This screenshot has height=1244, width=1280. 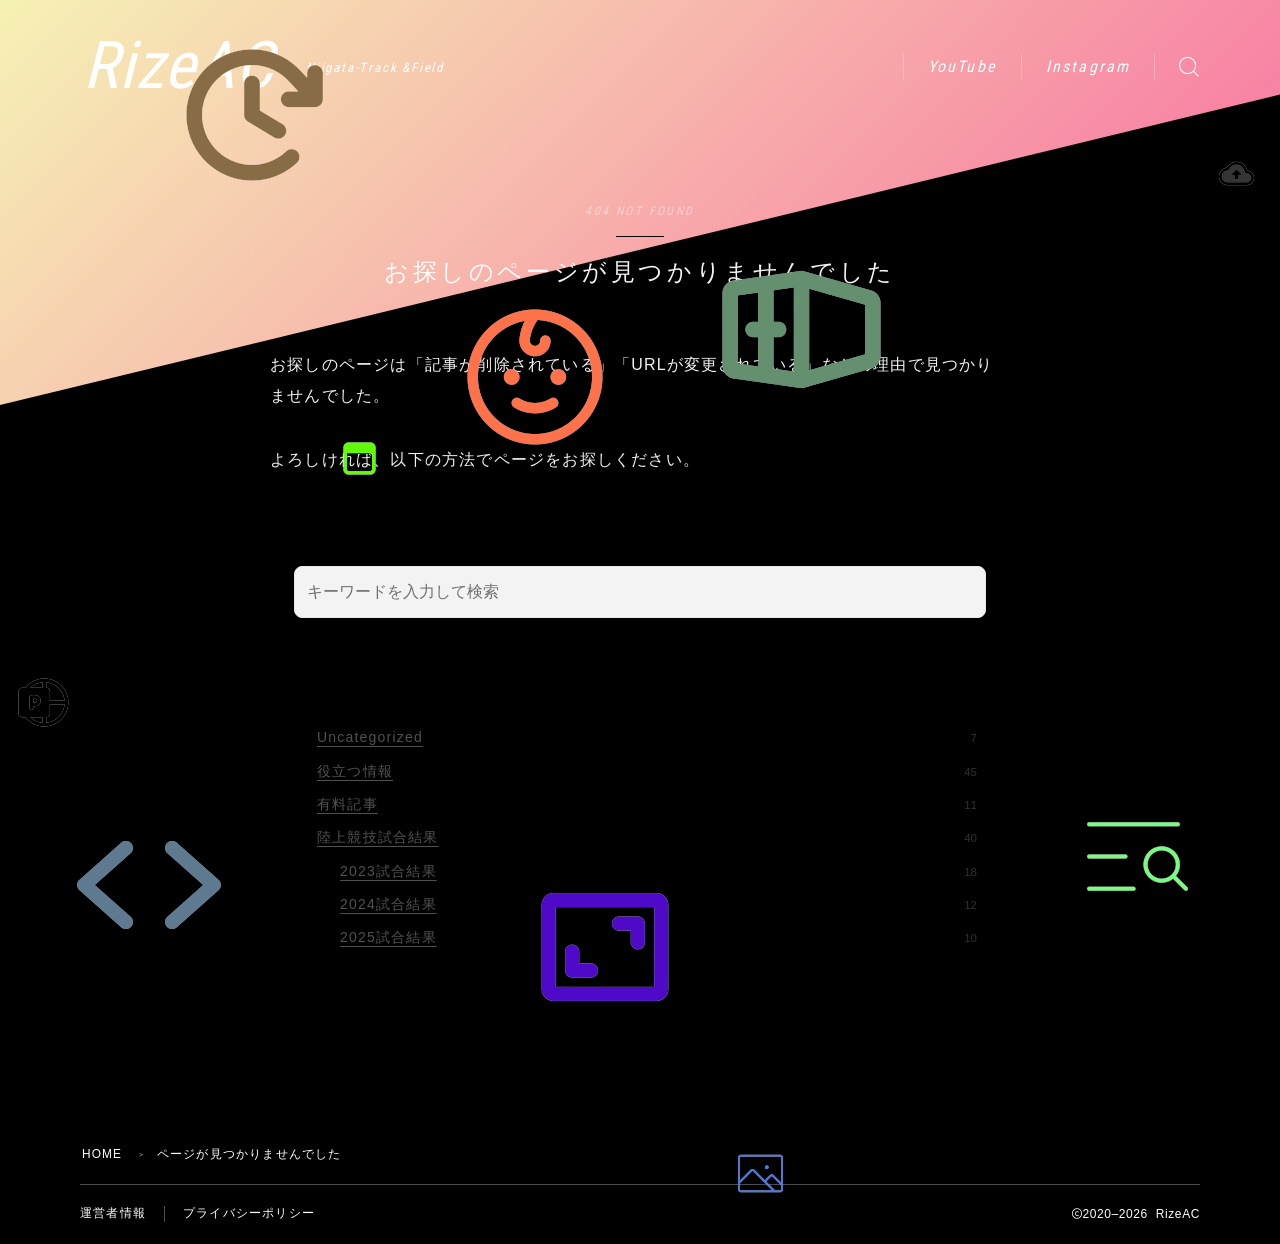 I want to click on upload files to cloud storage, so click(x=1236, y=173).